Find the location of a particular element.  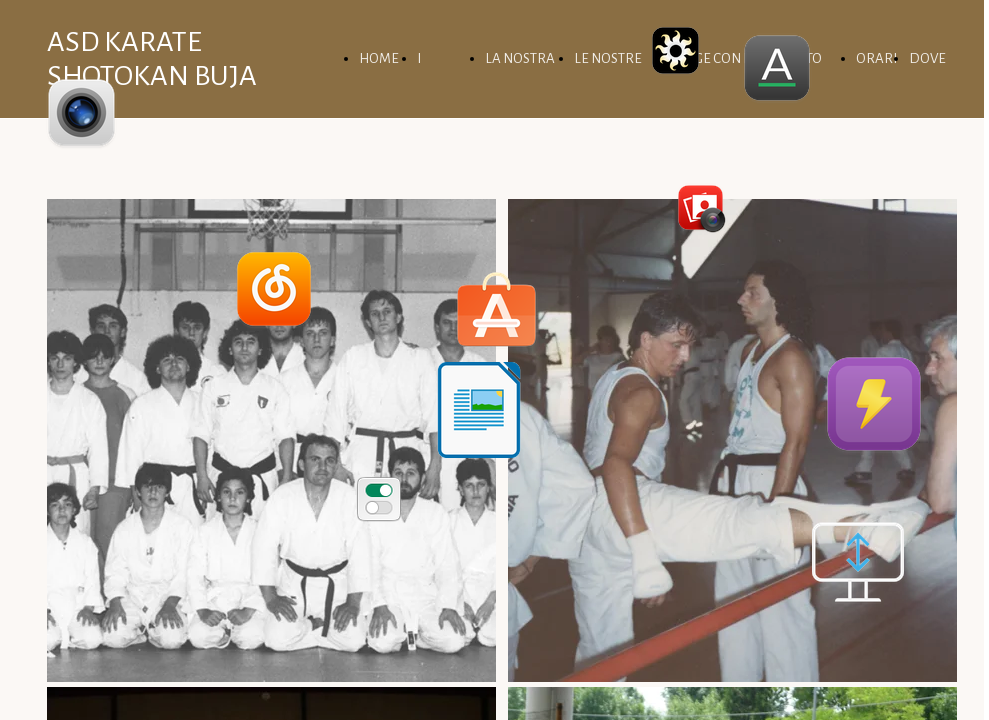

open netease cloud music app is located at coordinates (274, 289).